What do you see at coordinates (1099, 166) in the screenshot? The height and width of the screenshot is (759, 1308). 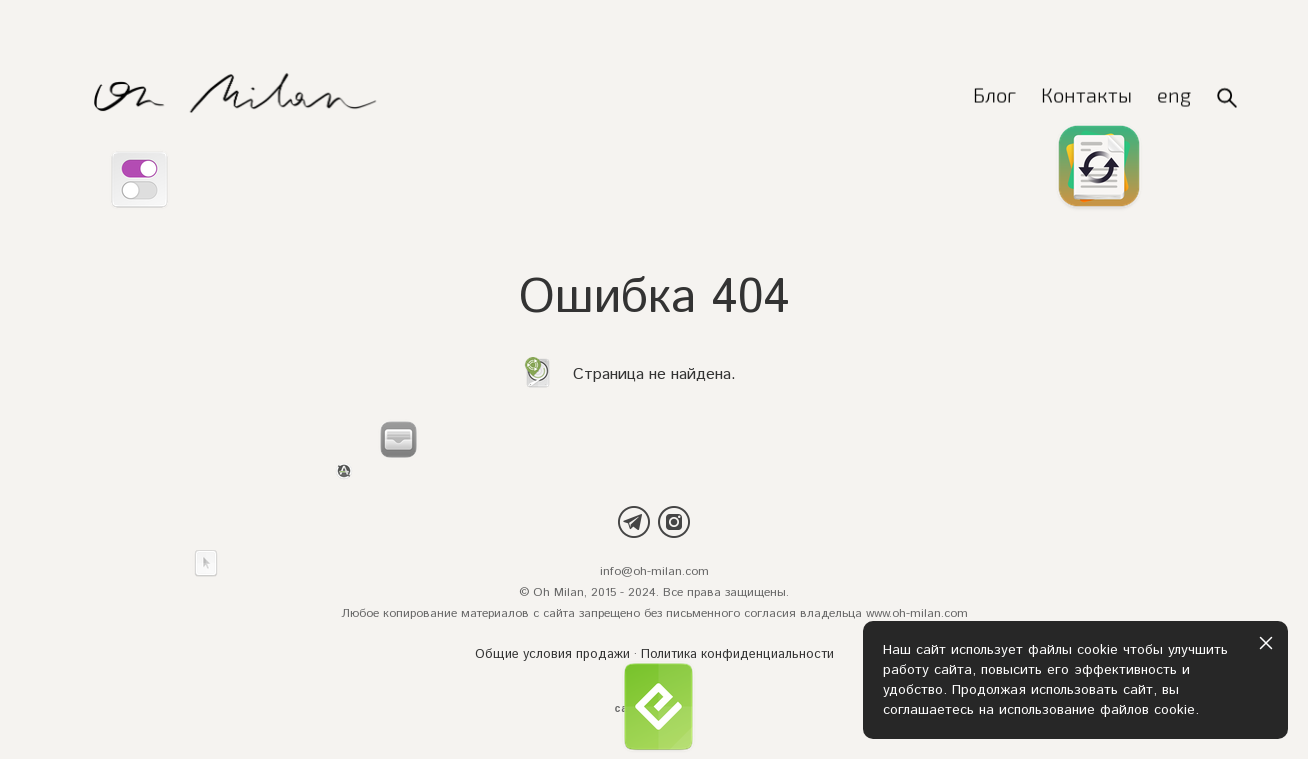 I see `open Morphosis file conversion app` at bounding box center [1099, 166].